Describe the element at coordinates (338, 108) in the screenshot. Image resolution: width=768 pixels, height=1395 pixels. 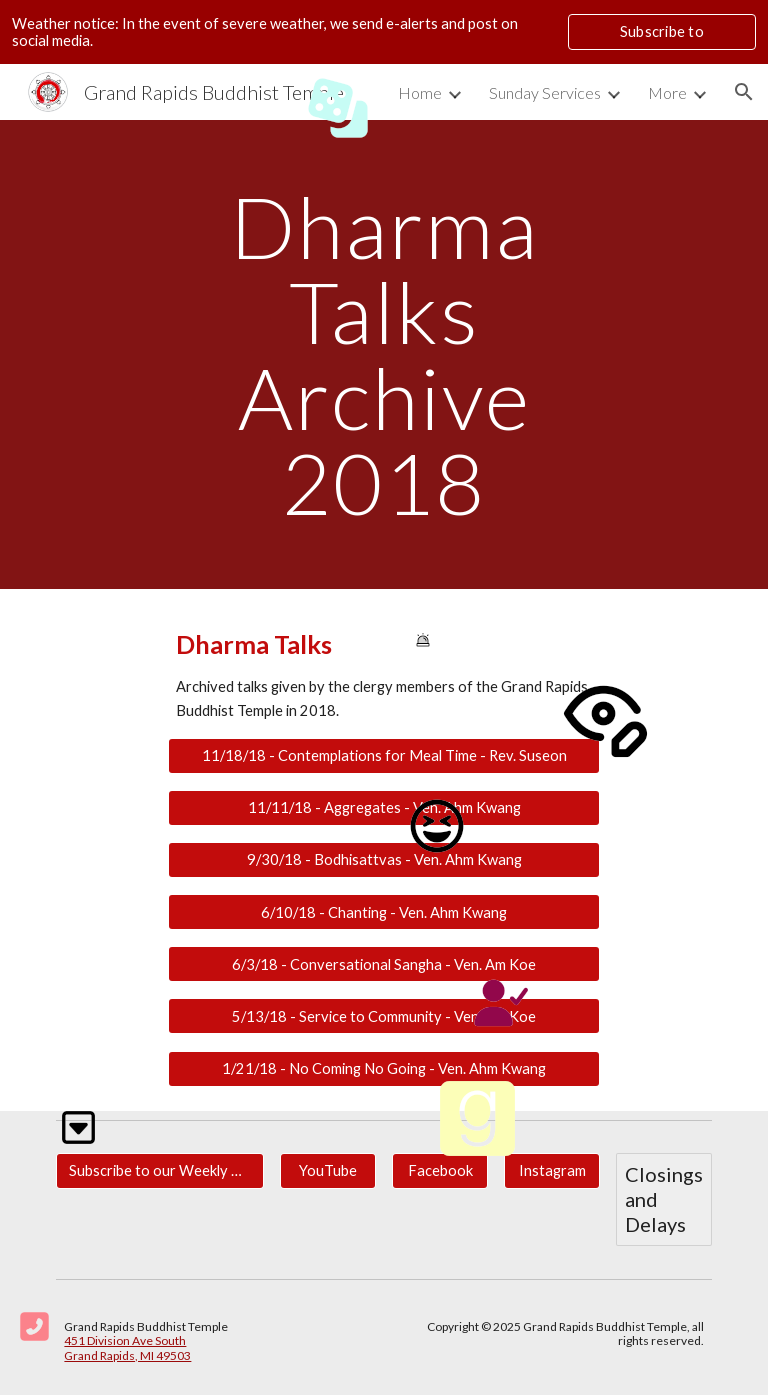
I see `randomize or shuffle content` at that location.